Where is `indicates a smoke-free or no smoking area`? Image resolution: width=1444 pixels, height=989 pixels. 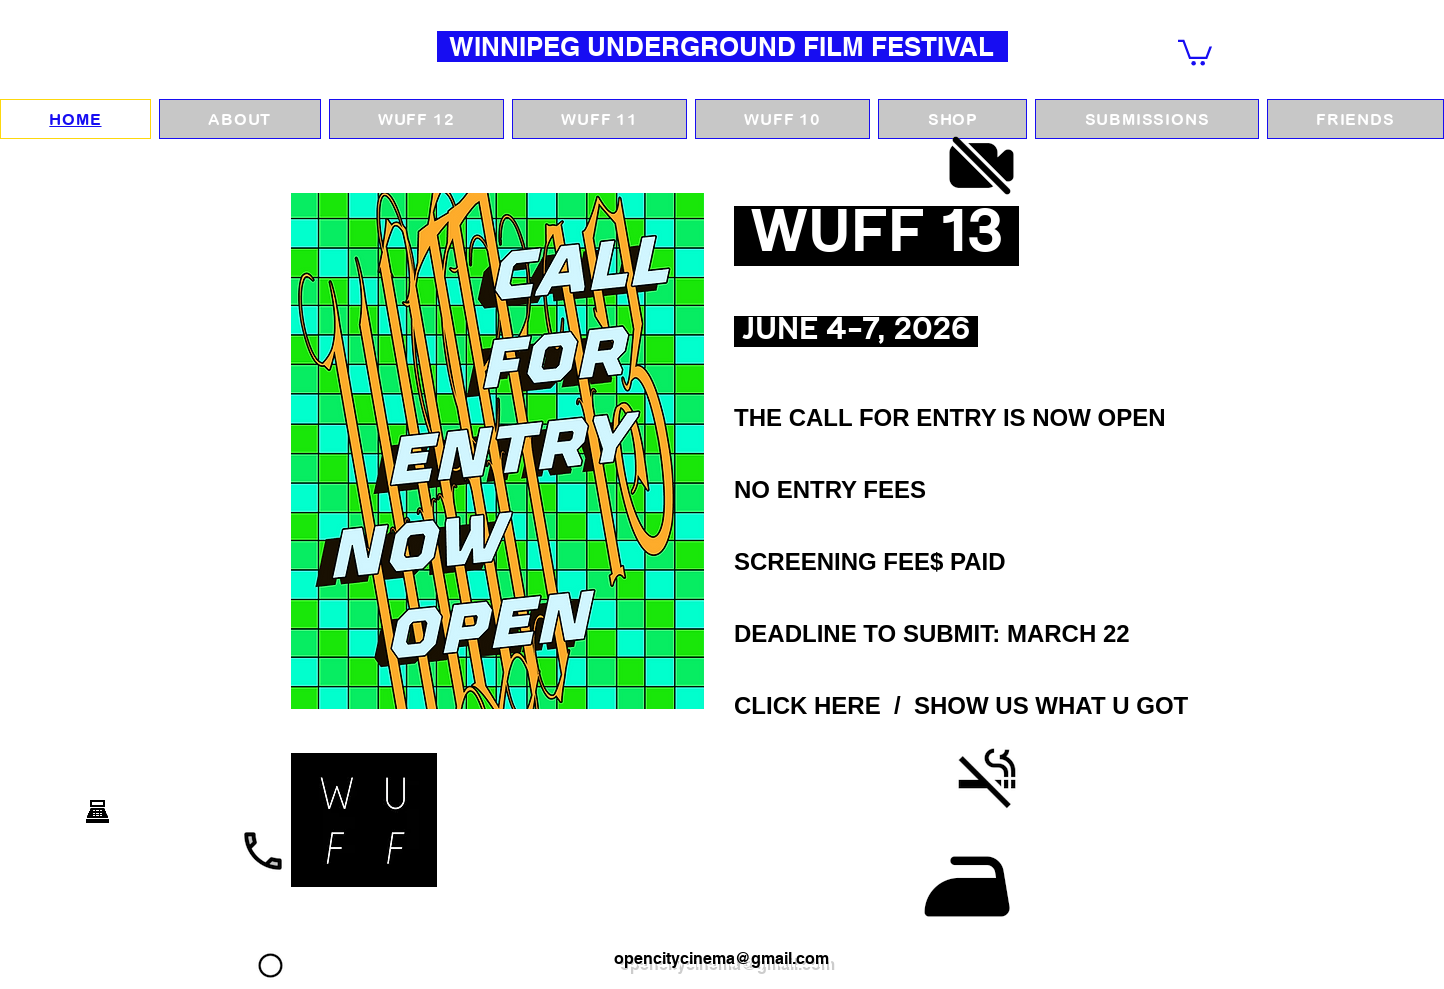
indicates a smoke-free or no smoking area is located at coordinates (987, 777).